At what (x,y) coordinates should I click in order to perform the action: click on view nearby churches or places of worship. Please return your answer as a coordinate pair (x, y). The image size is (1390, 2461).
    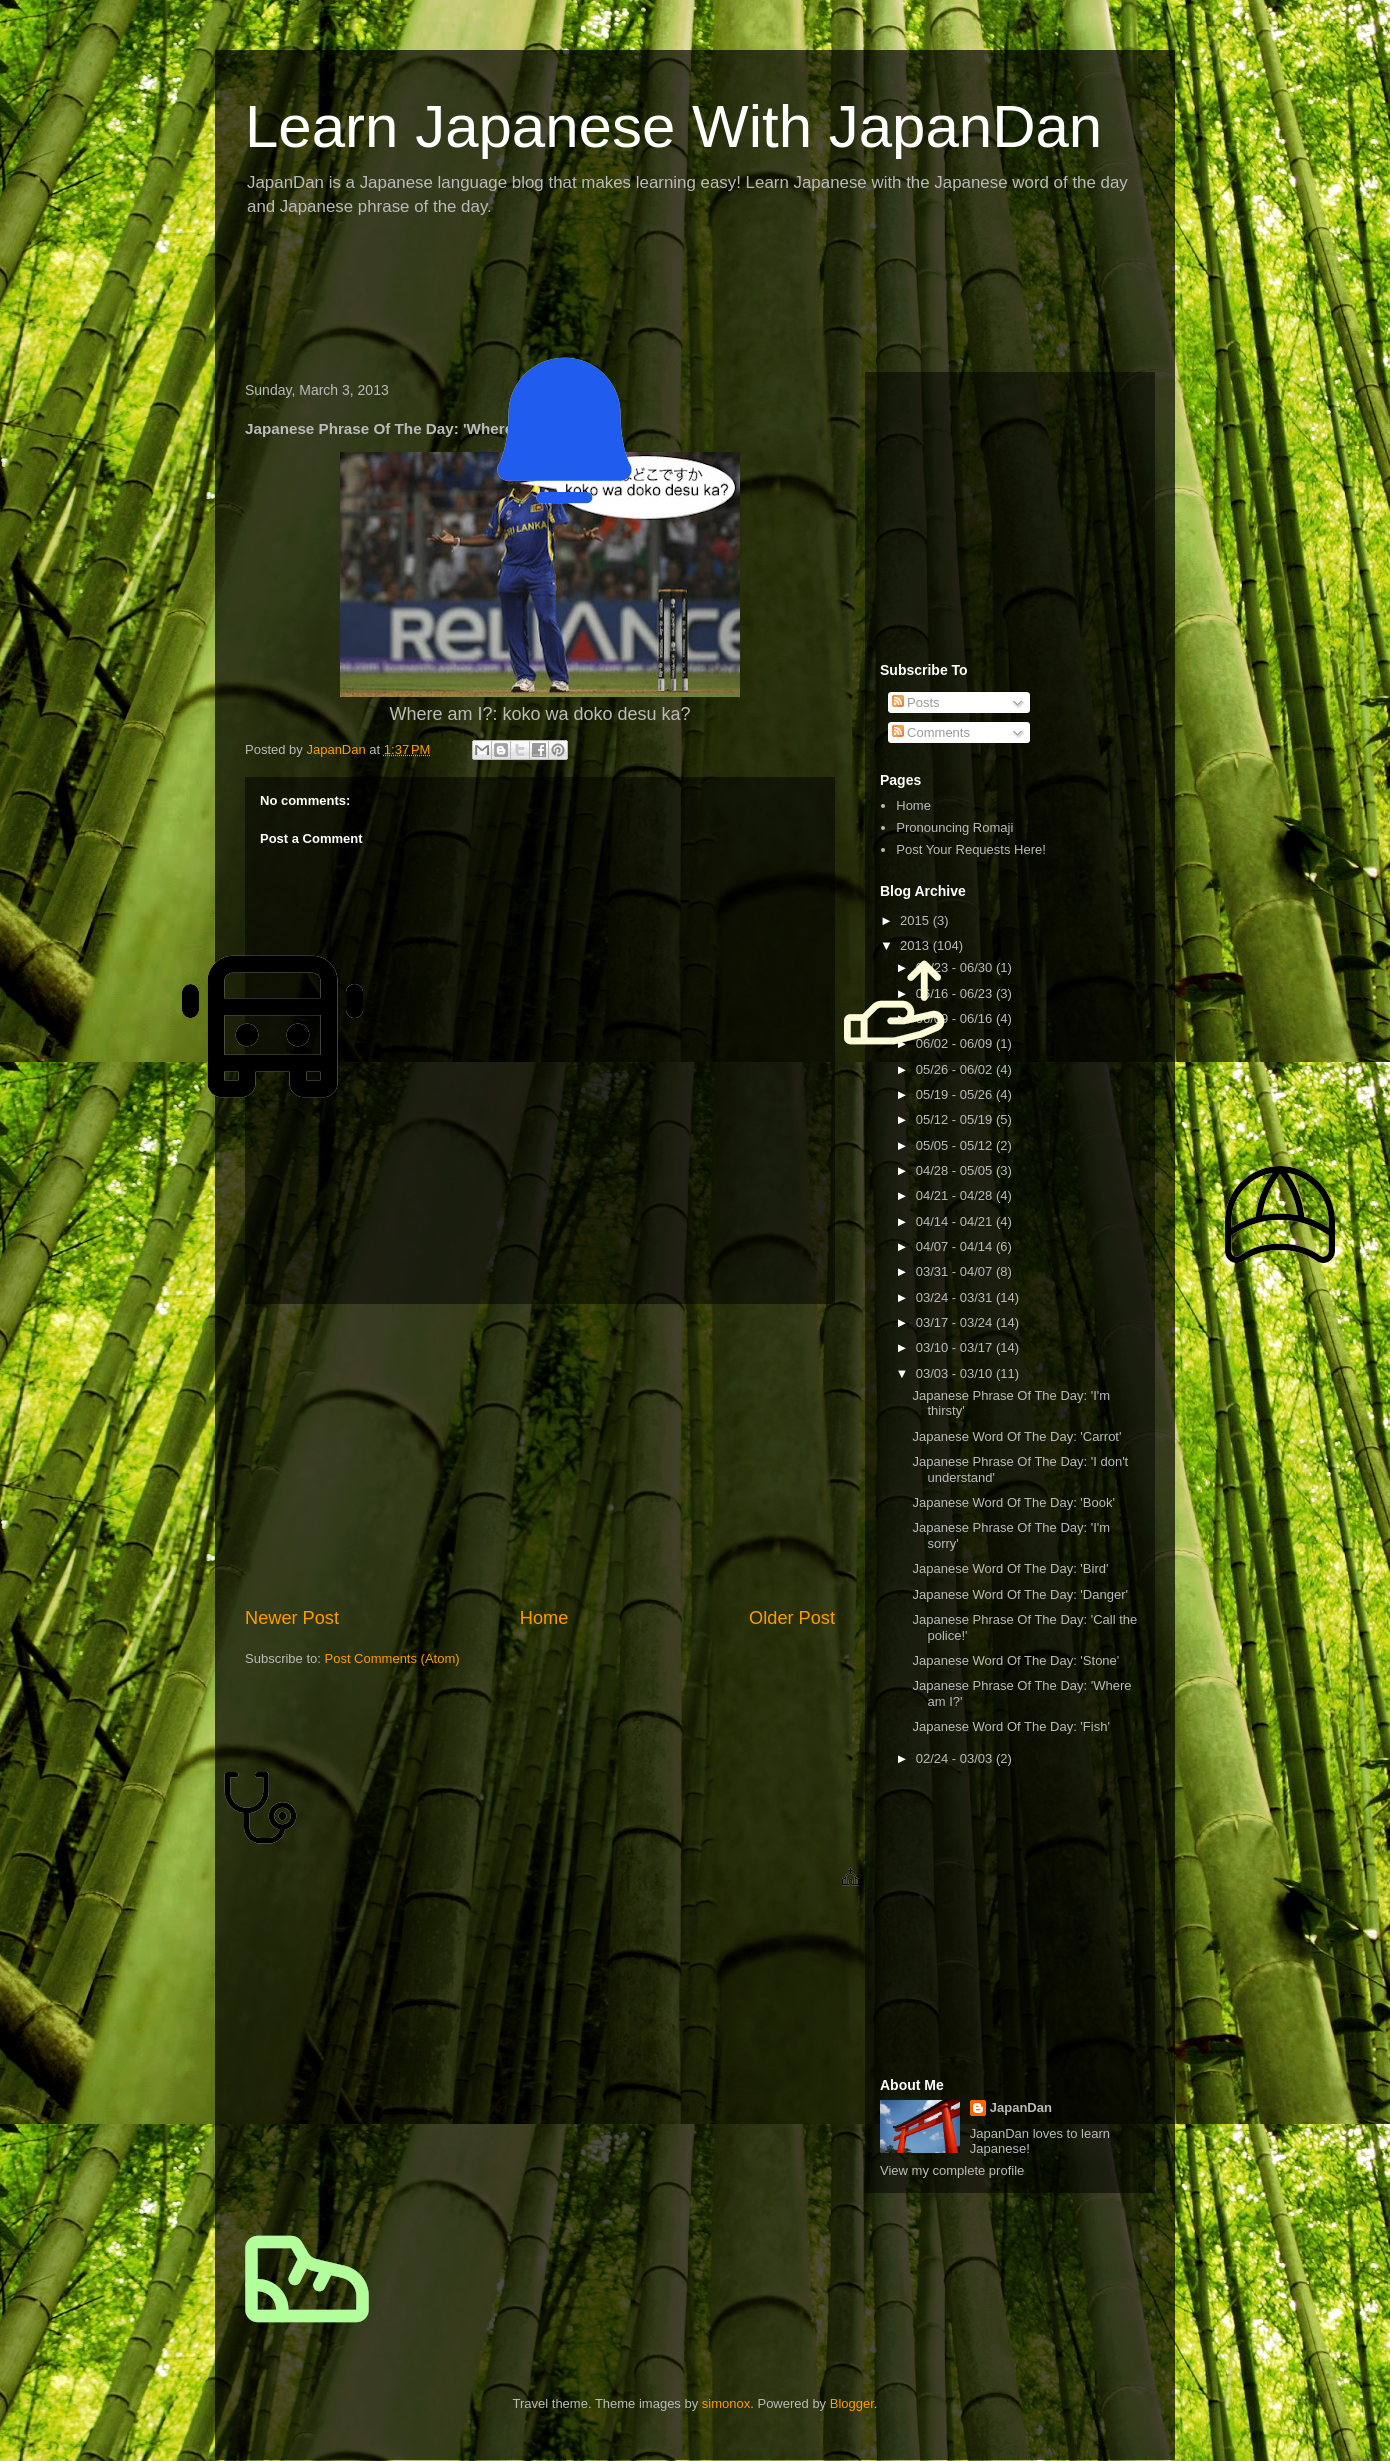
    Looking at the image, I should click on (850, 1877).